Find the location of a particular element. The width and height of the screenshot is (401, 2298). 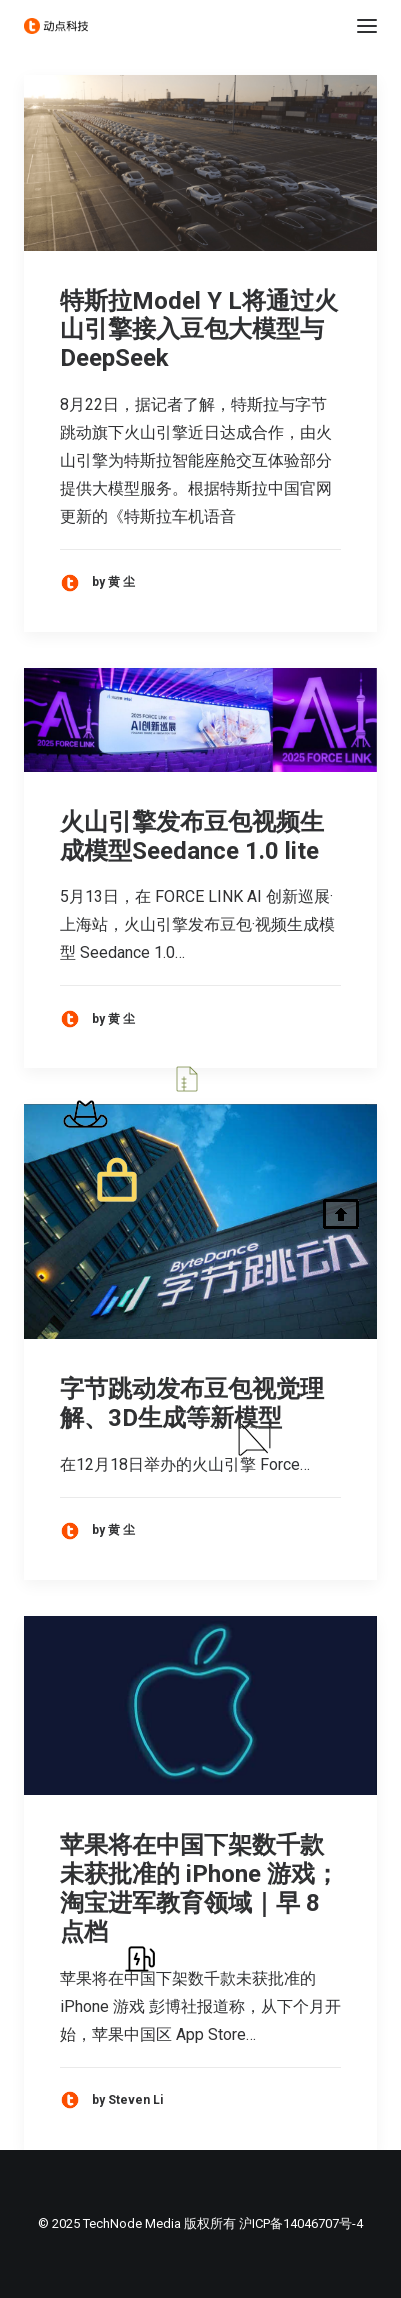

select western or country theme is located at coordinates (85, 1115).